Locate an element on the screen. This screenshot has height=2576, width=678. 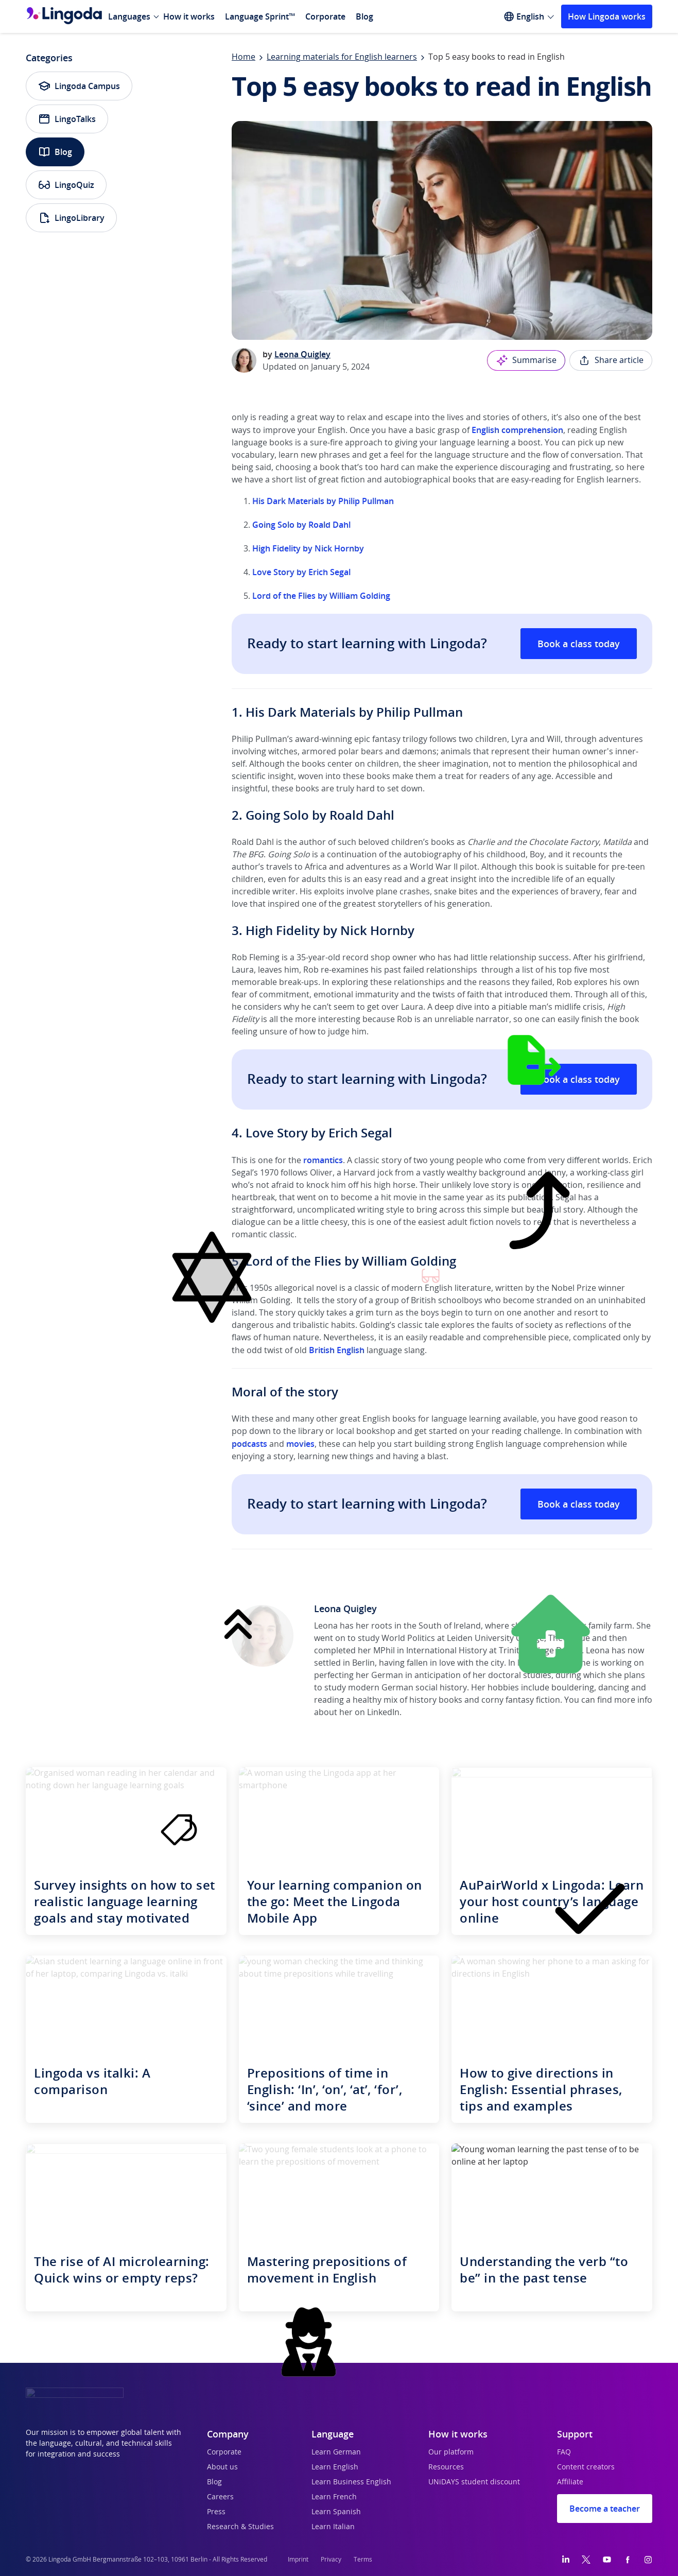
toggle sunglasses or eyewear filter is located at coordinates (430, 1276).